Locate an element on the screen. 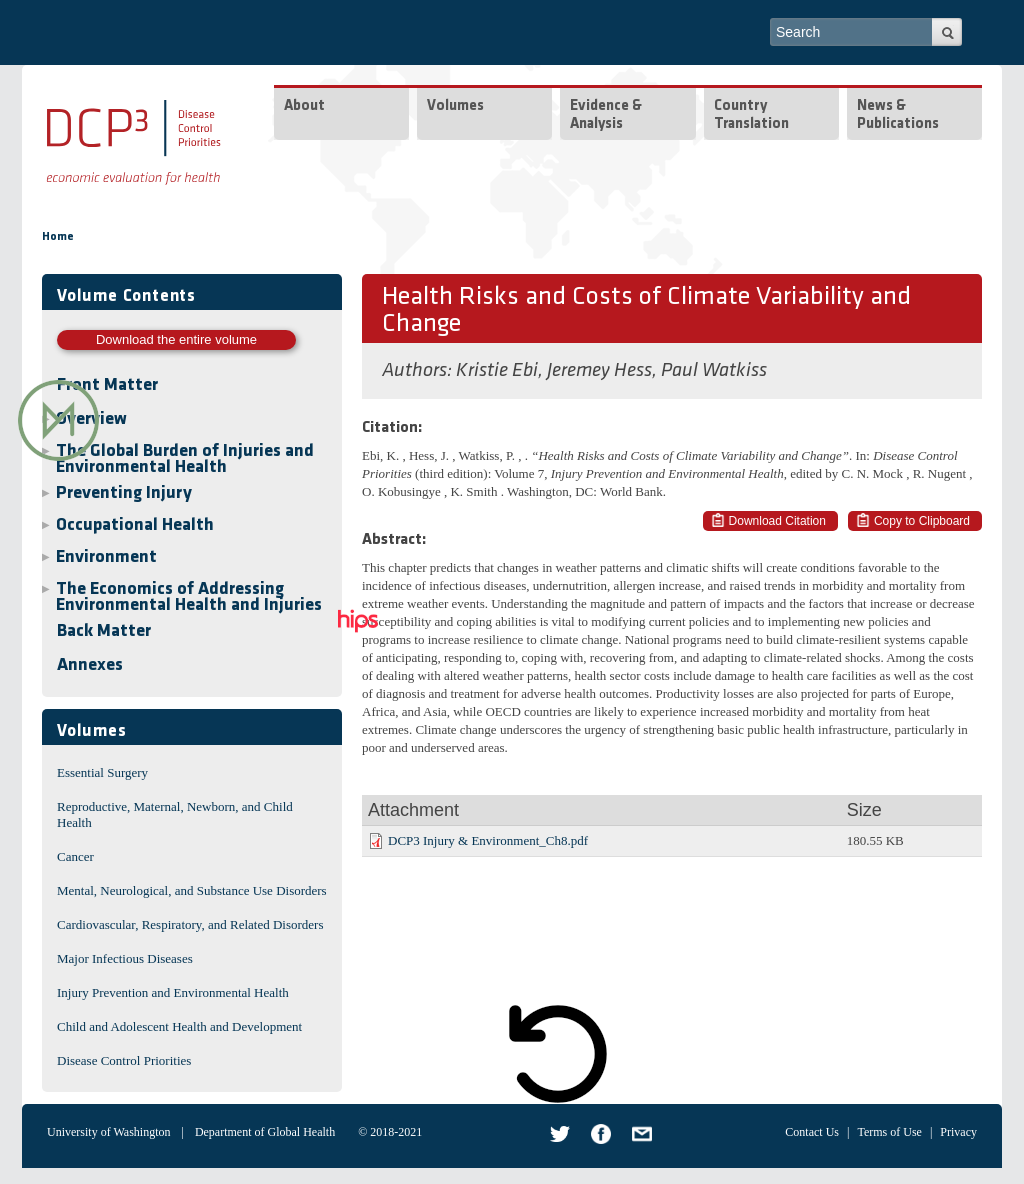  undo the last action is located at coordinates (558, 1054).